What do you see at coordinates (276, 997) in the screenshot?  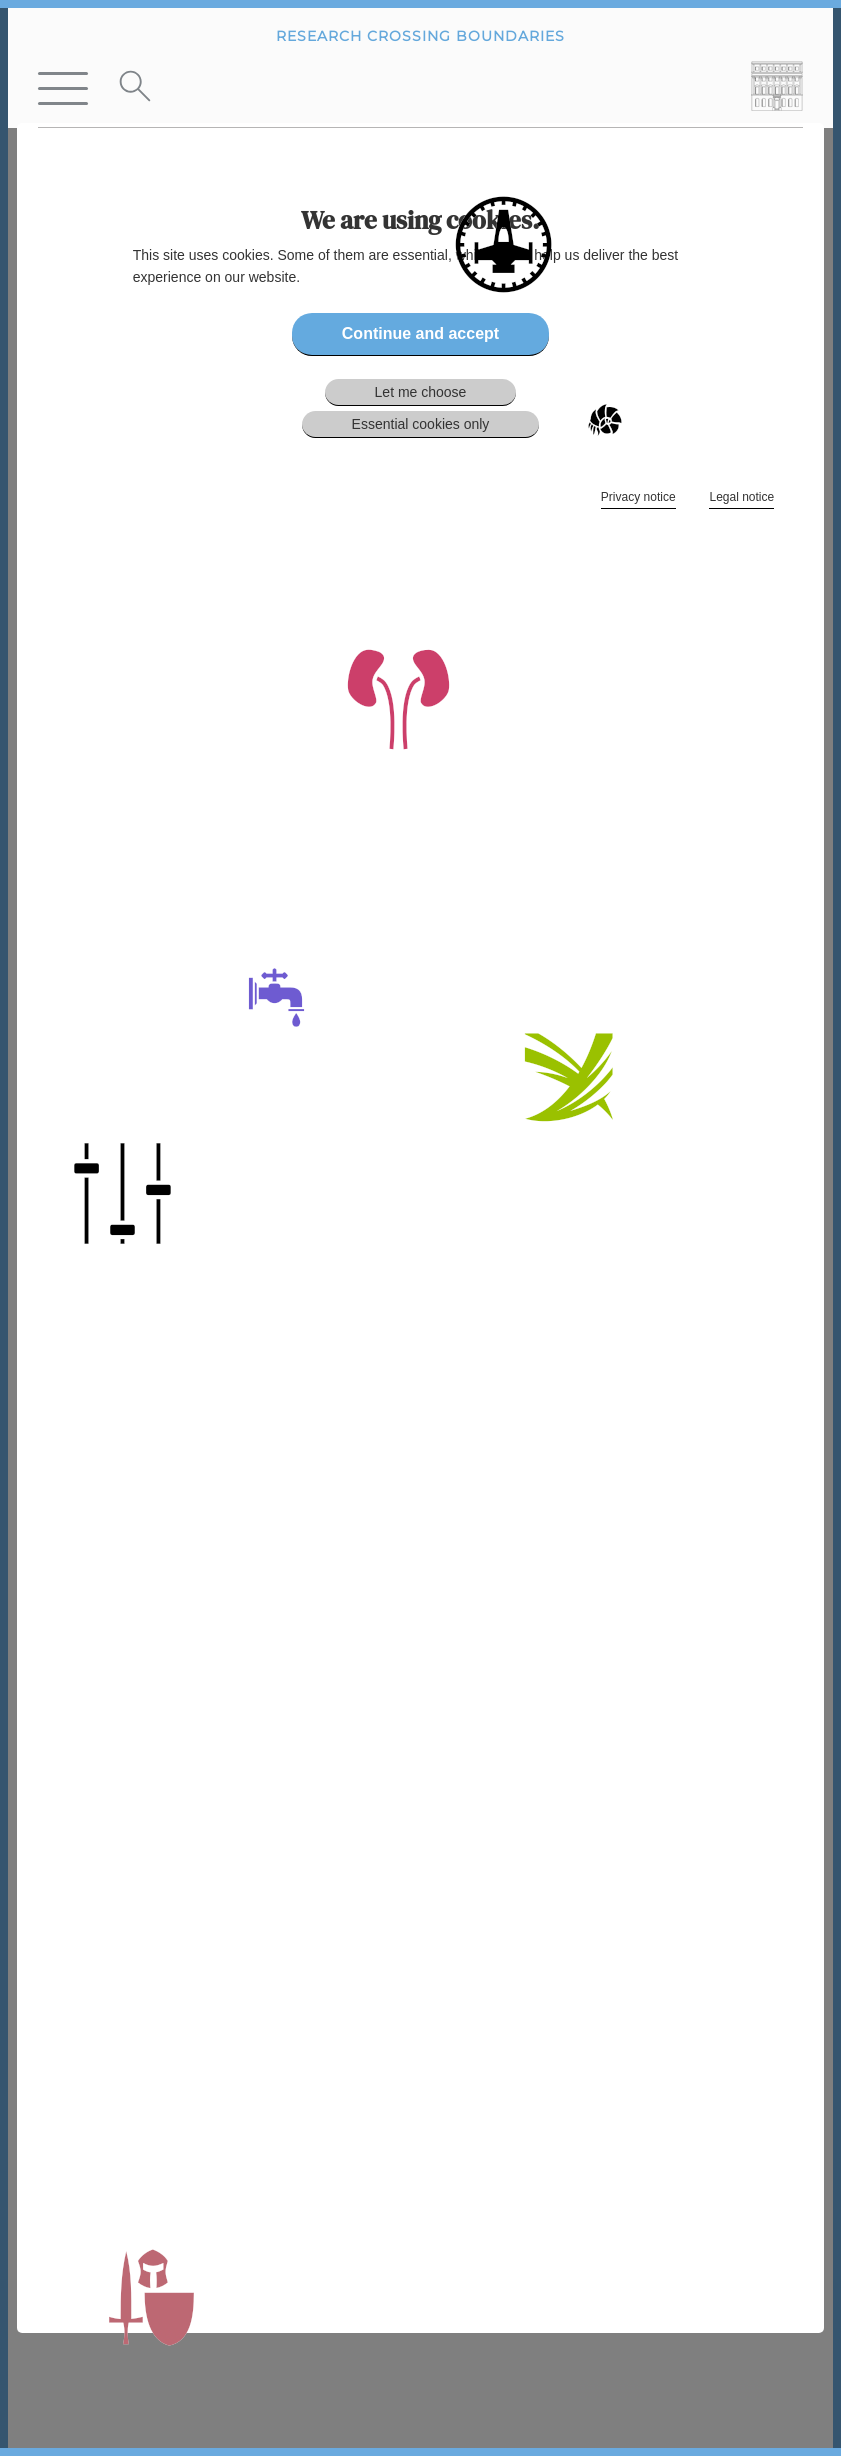 I see `water utility or plumbing settings` at bounding box center [276, 997].